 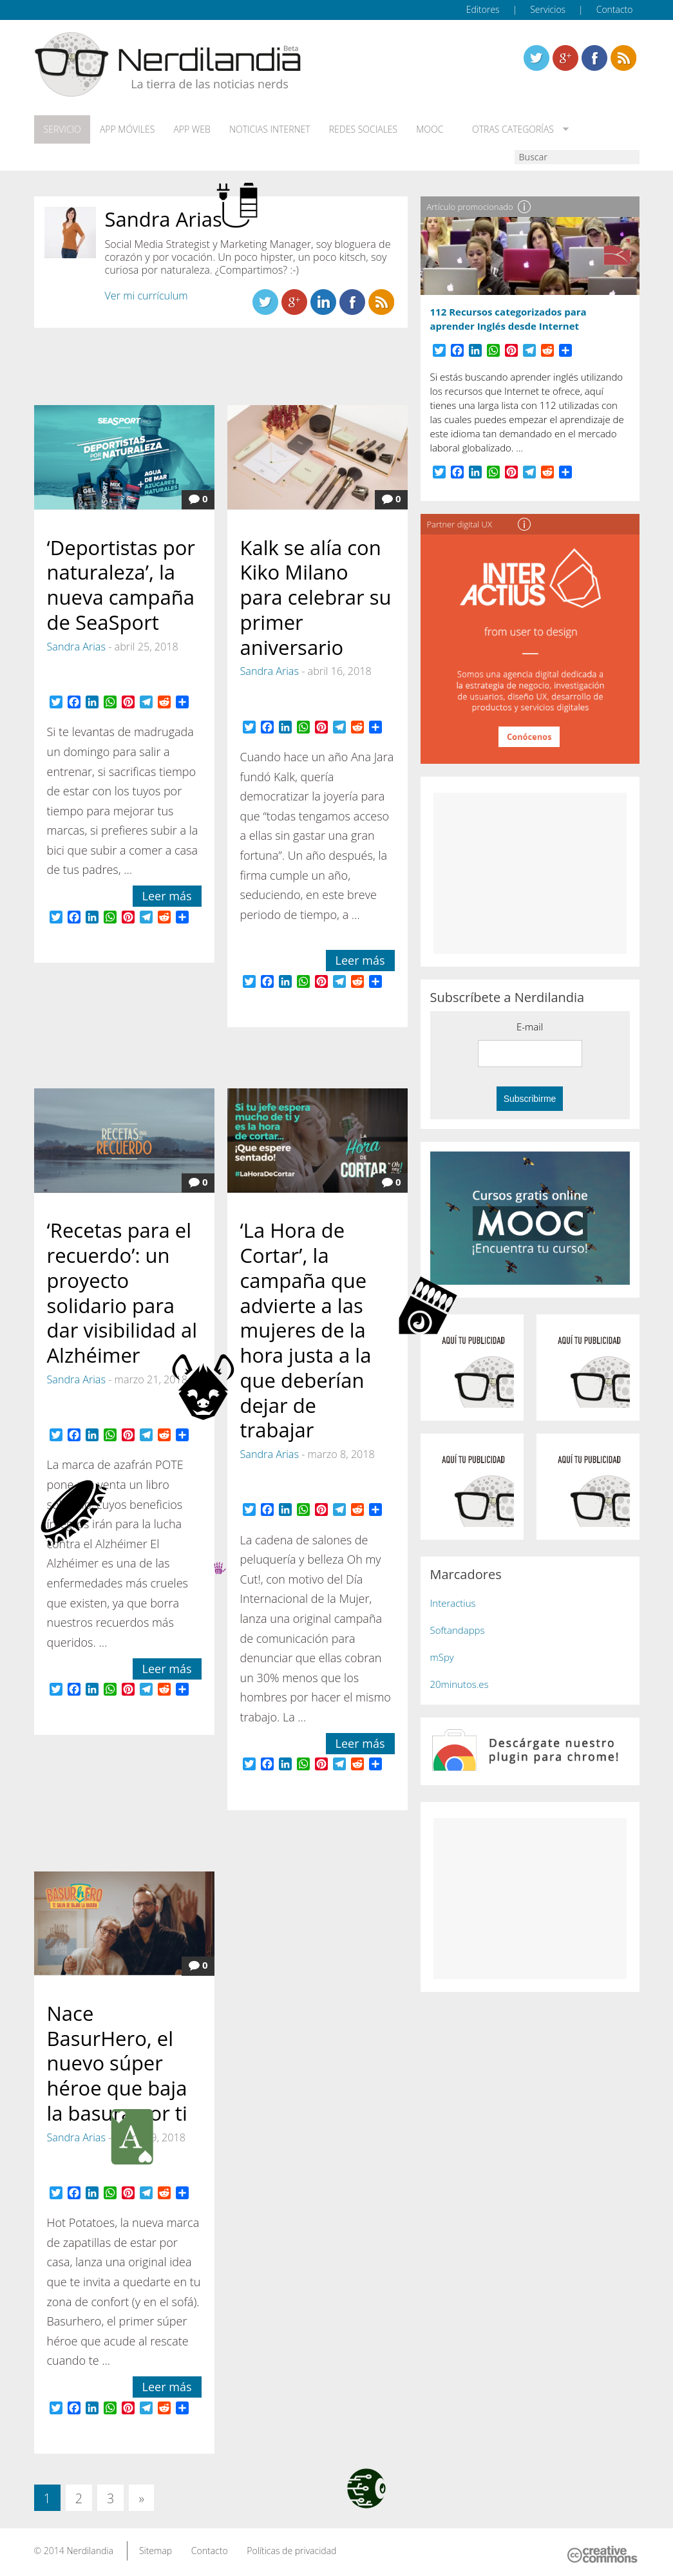 I want to click on robotic or mechanical hand ability in a game, so click(x=219, y=1567).